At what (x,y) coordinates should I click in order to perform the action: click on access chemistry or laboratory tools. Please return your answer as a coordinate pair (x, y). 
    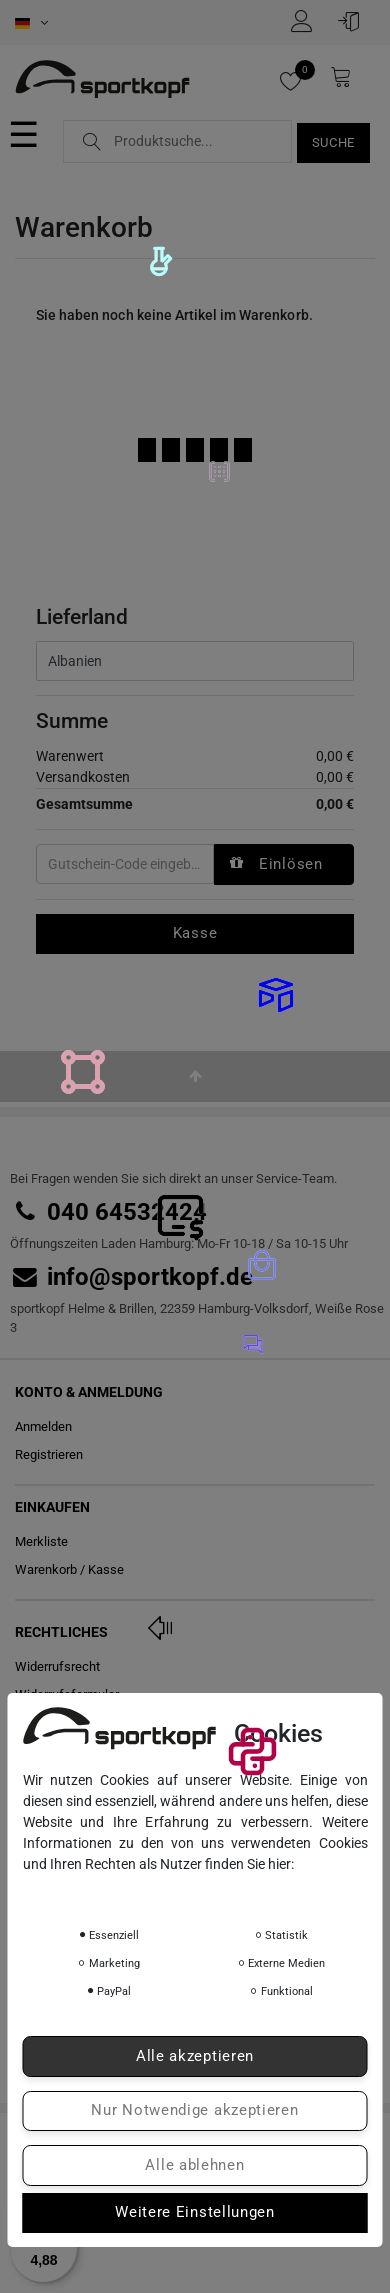
    Looking at the image, I should click on (160, 261).